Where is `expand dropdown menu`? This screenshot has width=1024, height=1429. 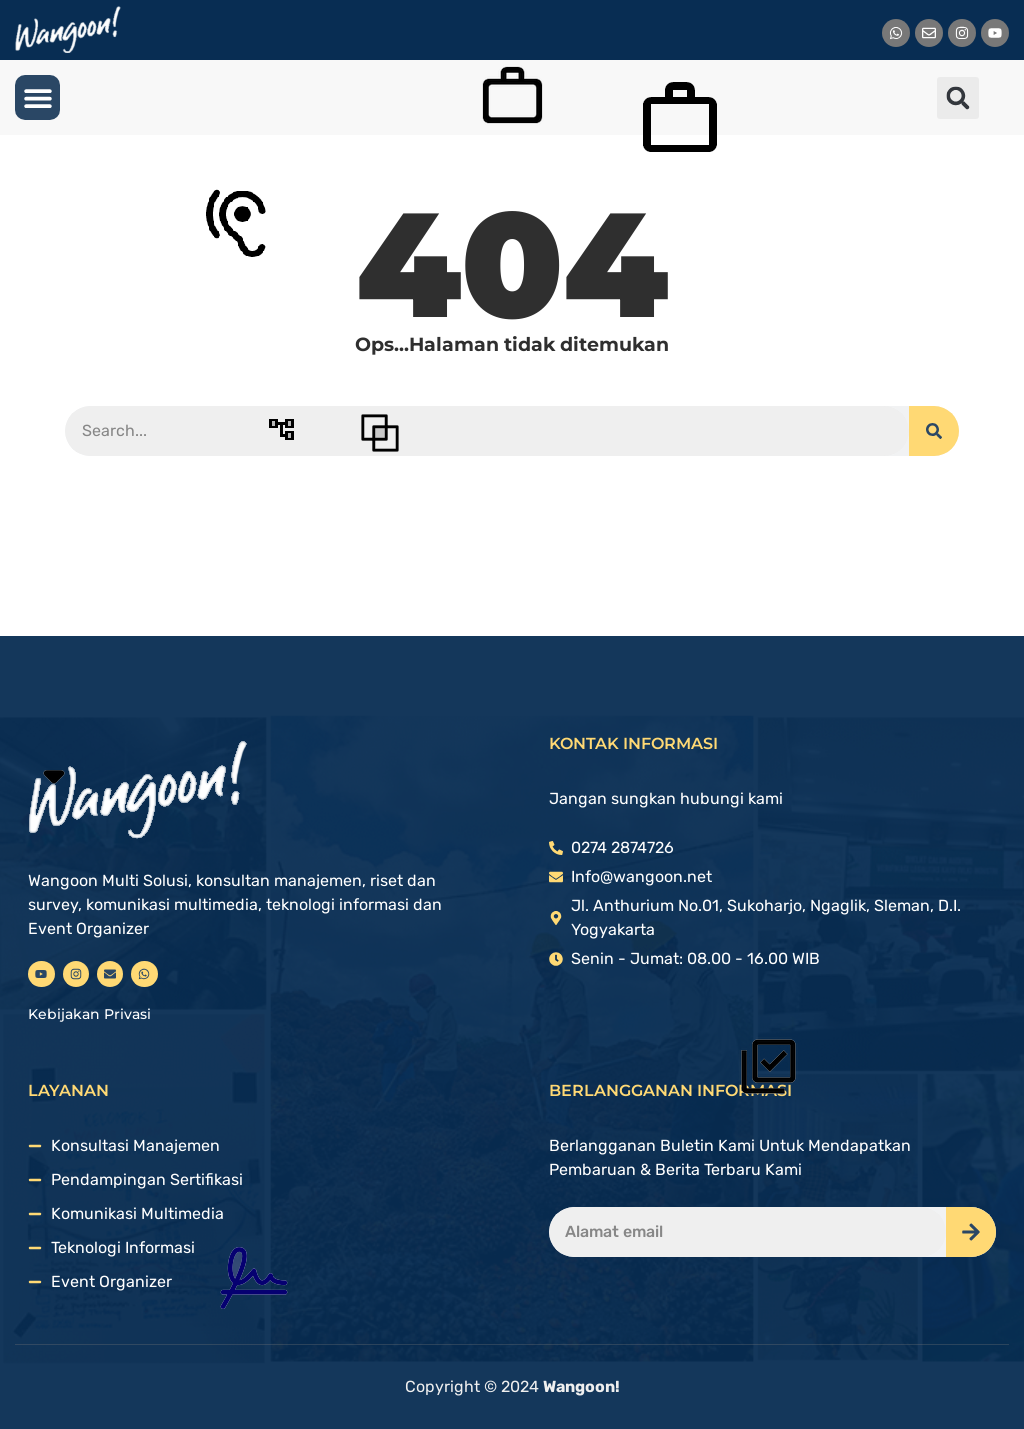 expand dropdown menu is located at coordinates (54, 776).